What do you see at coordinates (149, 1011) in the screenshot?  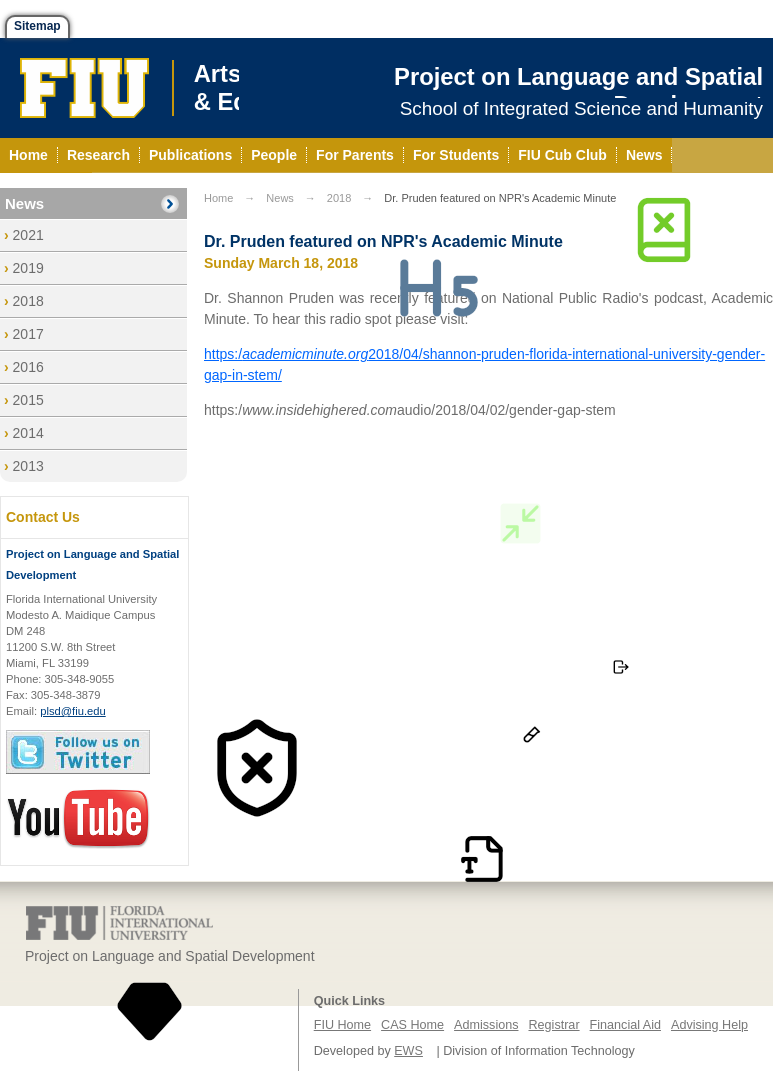 I see `open sketch app` at bounding box center [149, 1011].